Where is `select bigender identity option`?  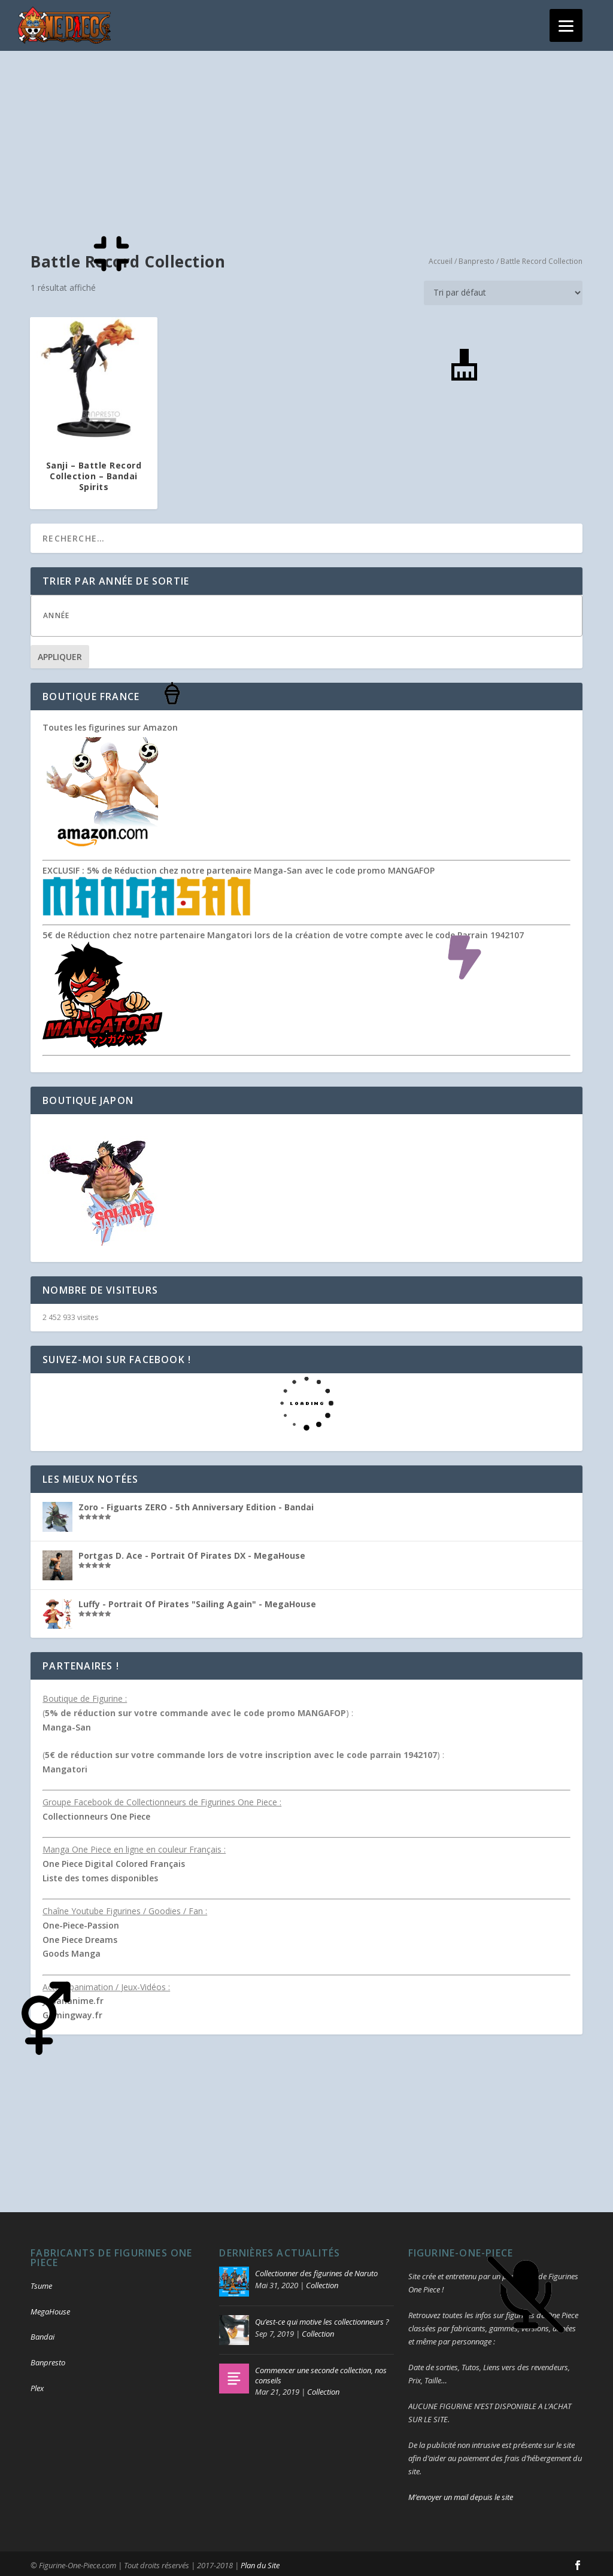 select bigender identity option is located at coordinates (43, 2017).